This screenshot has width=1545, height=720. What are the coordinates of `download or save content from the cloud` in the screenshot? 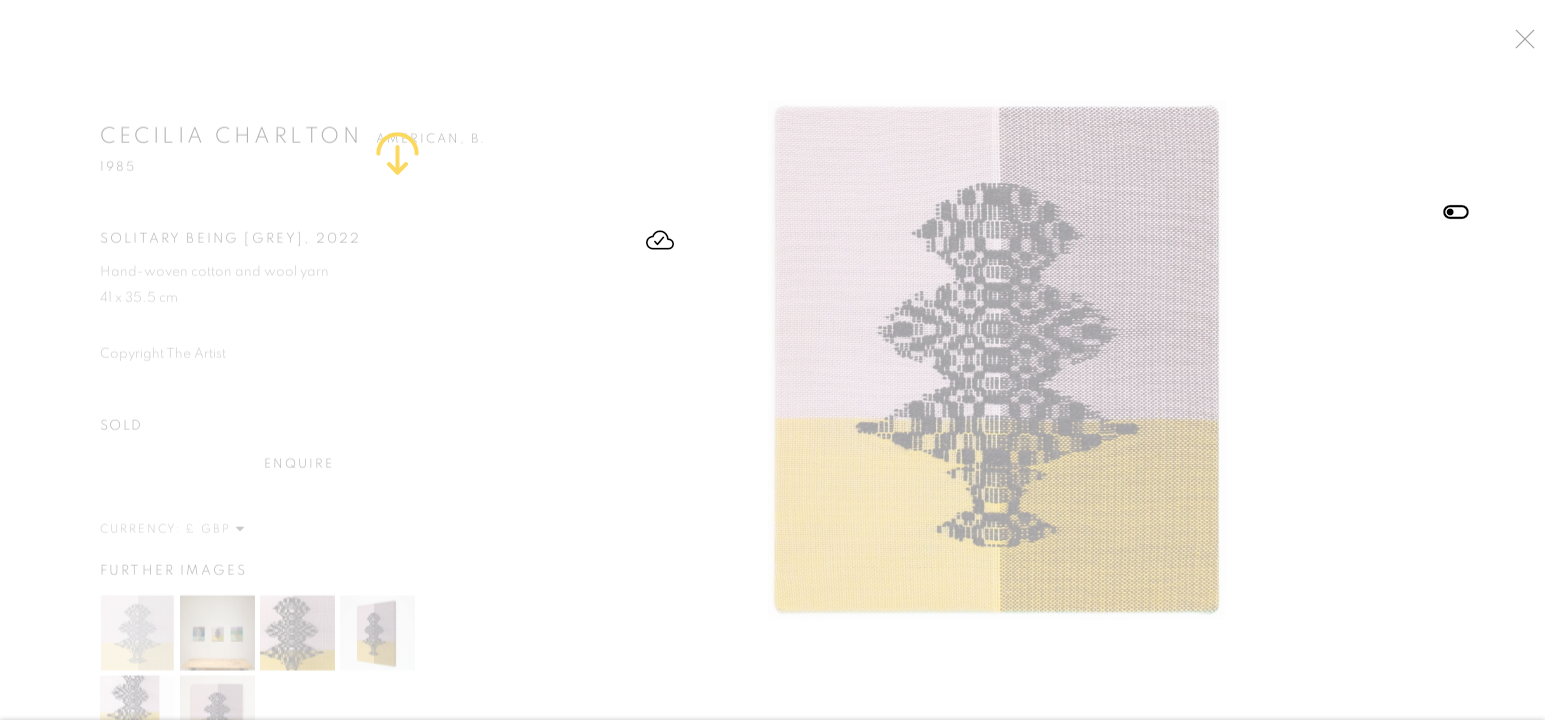 It's located at (397, 153).